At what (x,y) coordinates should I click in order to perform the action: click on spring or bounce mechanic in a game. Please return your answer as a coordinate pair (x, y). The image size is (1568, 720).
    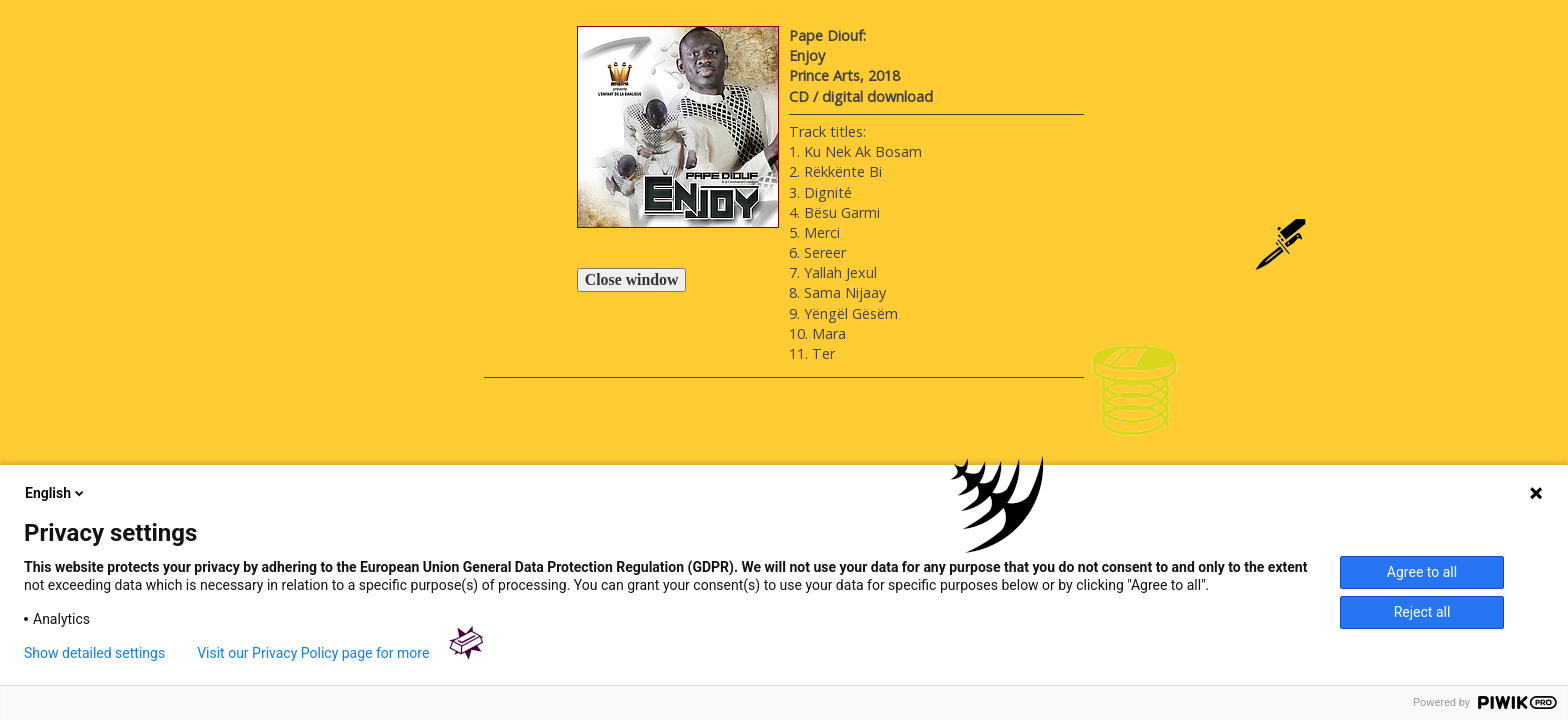
    Looking at the image, I should click on (1134, 390).